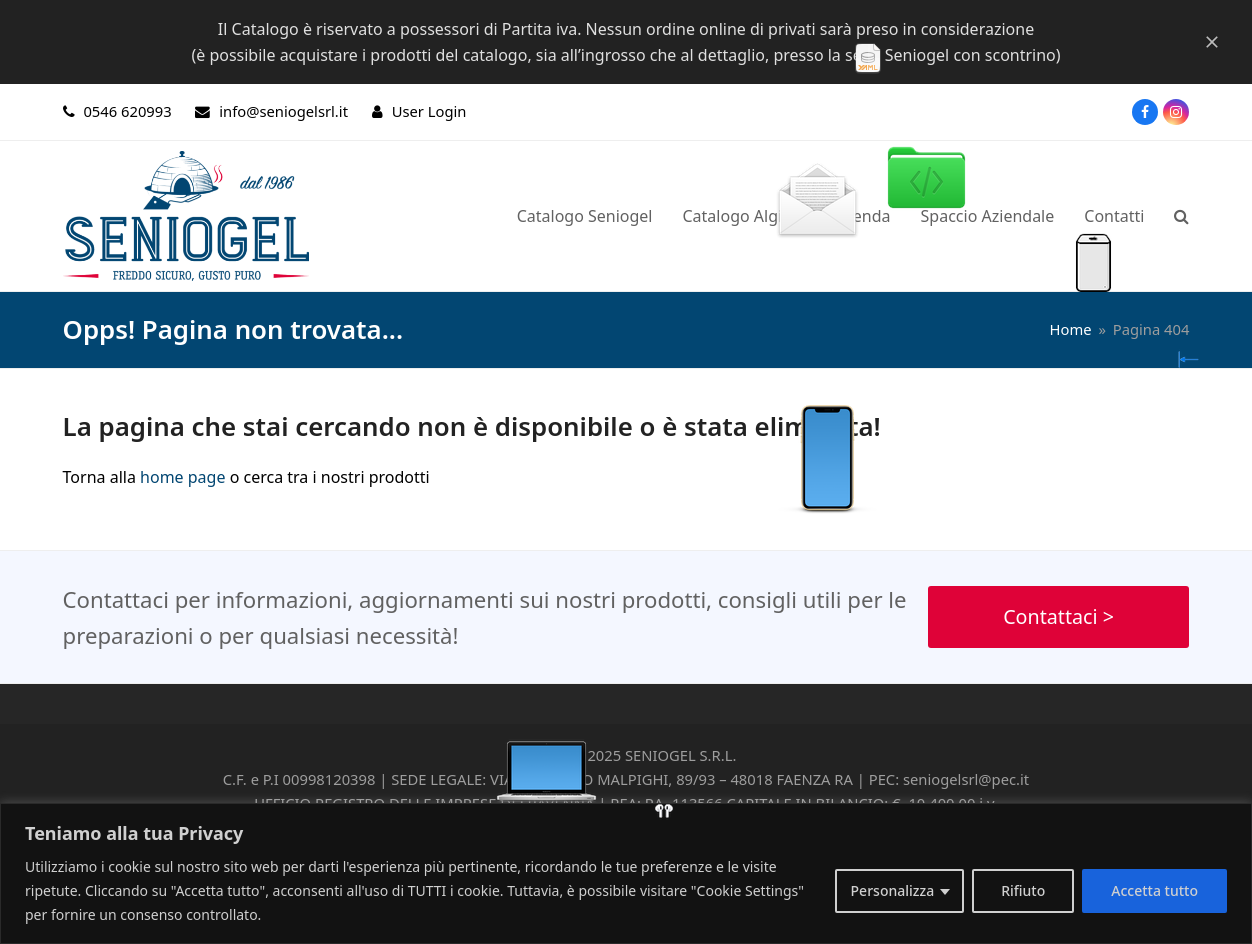 The height and width of the screenshot is (944, 1252). Describe the element at coordinates (926, 177) in the screenshot. I see `open your code projects folder` at that location.